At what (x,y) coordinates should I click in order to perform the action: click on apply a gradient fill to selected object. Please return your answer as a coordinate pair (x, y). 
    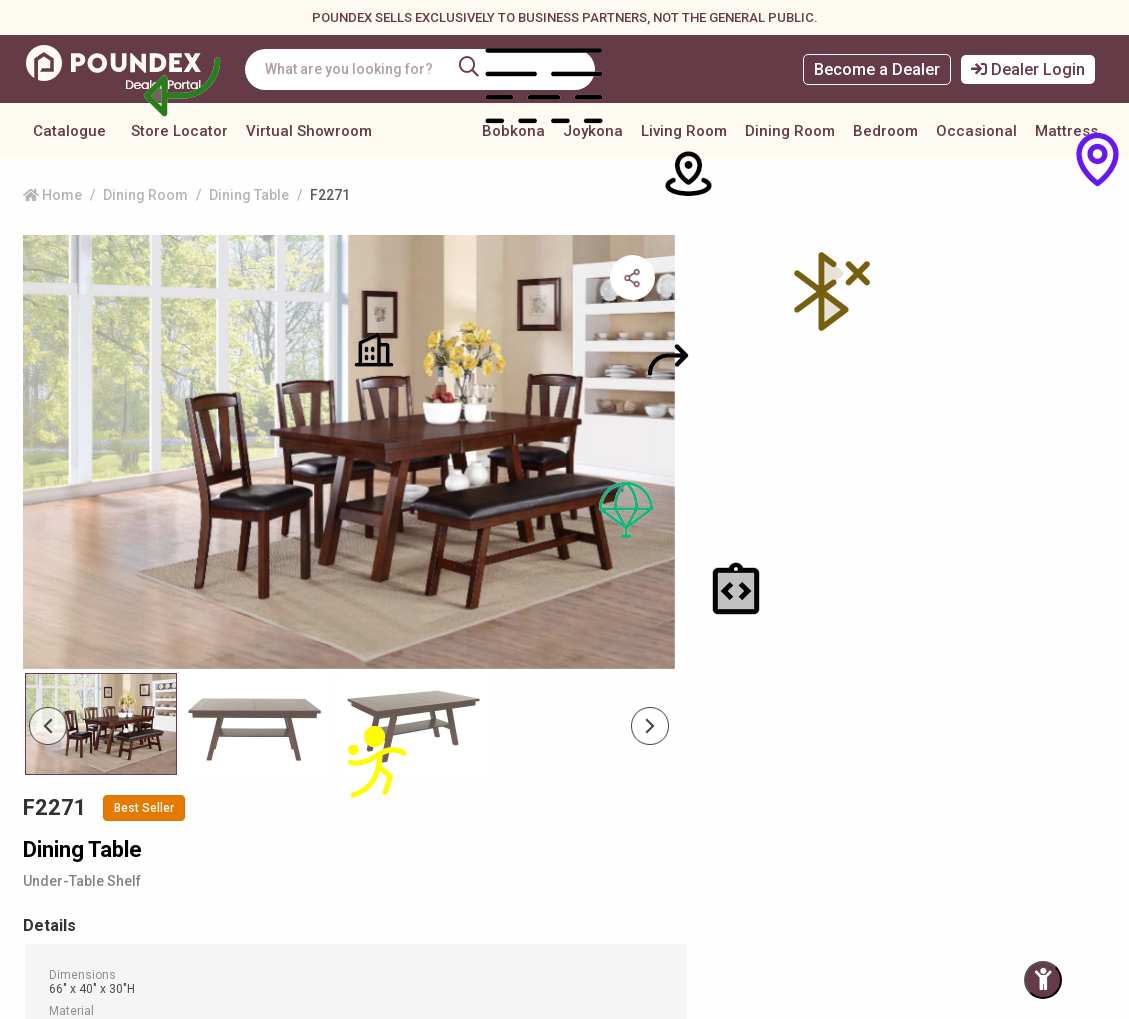
    Looking at the image, I should click on (544, 88).